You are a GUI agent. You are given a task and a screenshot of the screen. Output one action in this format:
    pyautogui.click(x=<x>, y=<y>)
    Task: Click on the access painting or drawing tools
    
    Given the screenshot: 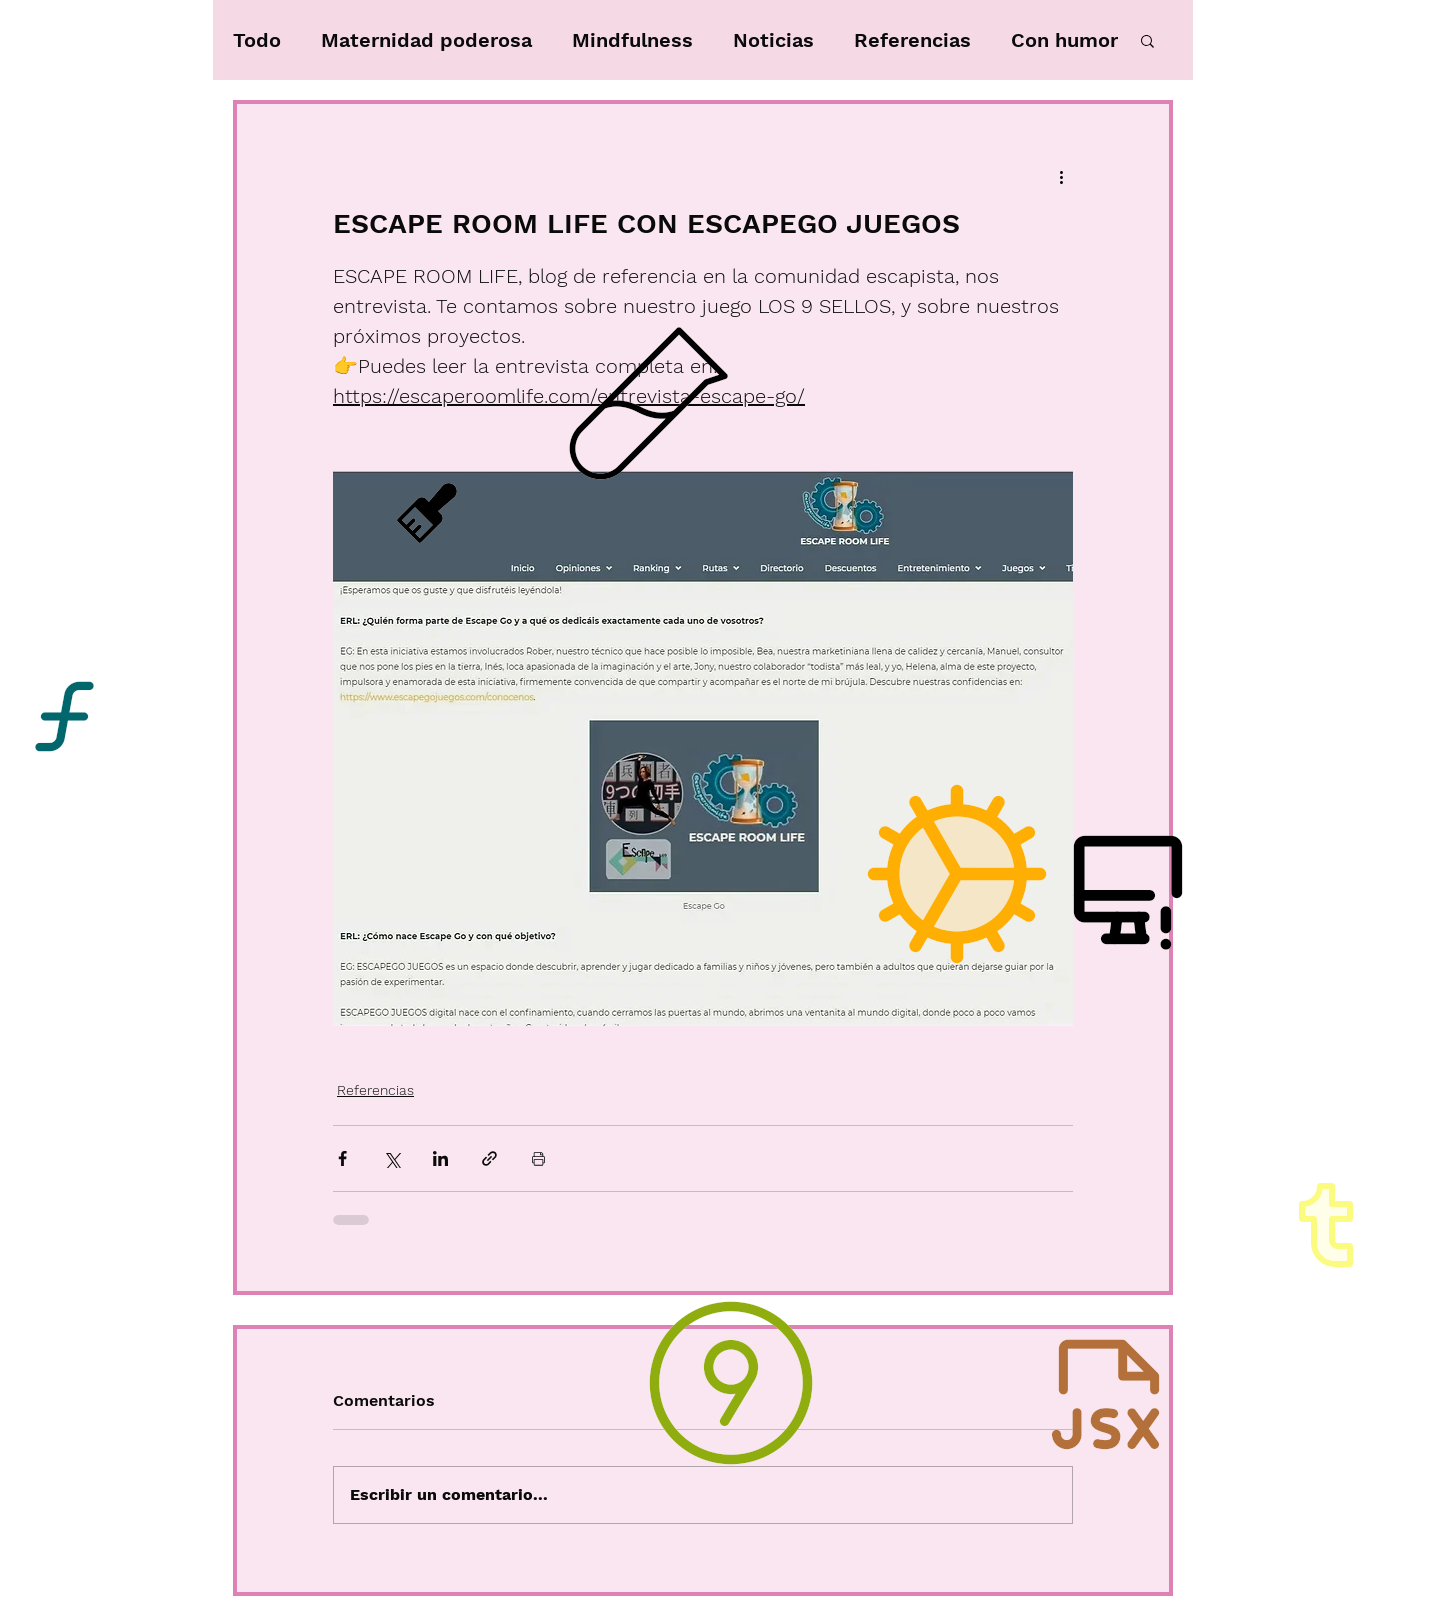 What is the action you would take?
    pyautogui.click(x=428, y=512)
    